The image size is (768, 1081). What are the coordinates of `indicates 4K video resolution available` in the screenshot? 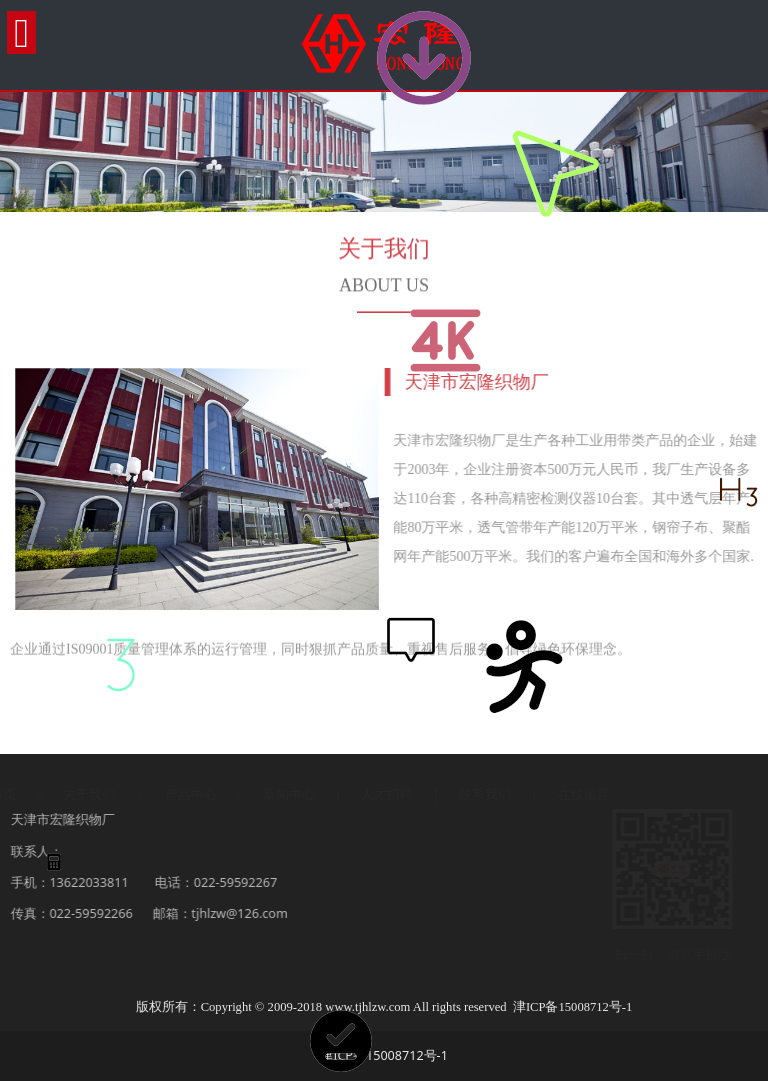 It's located at (445, 340).